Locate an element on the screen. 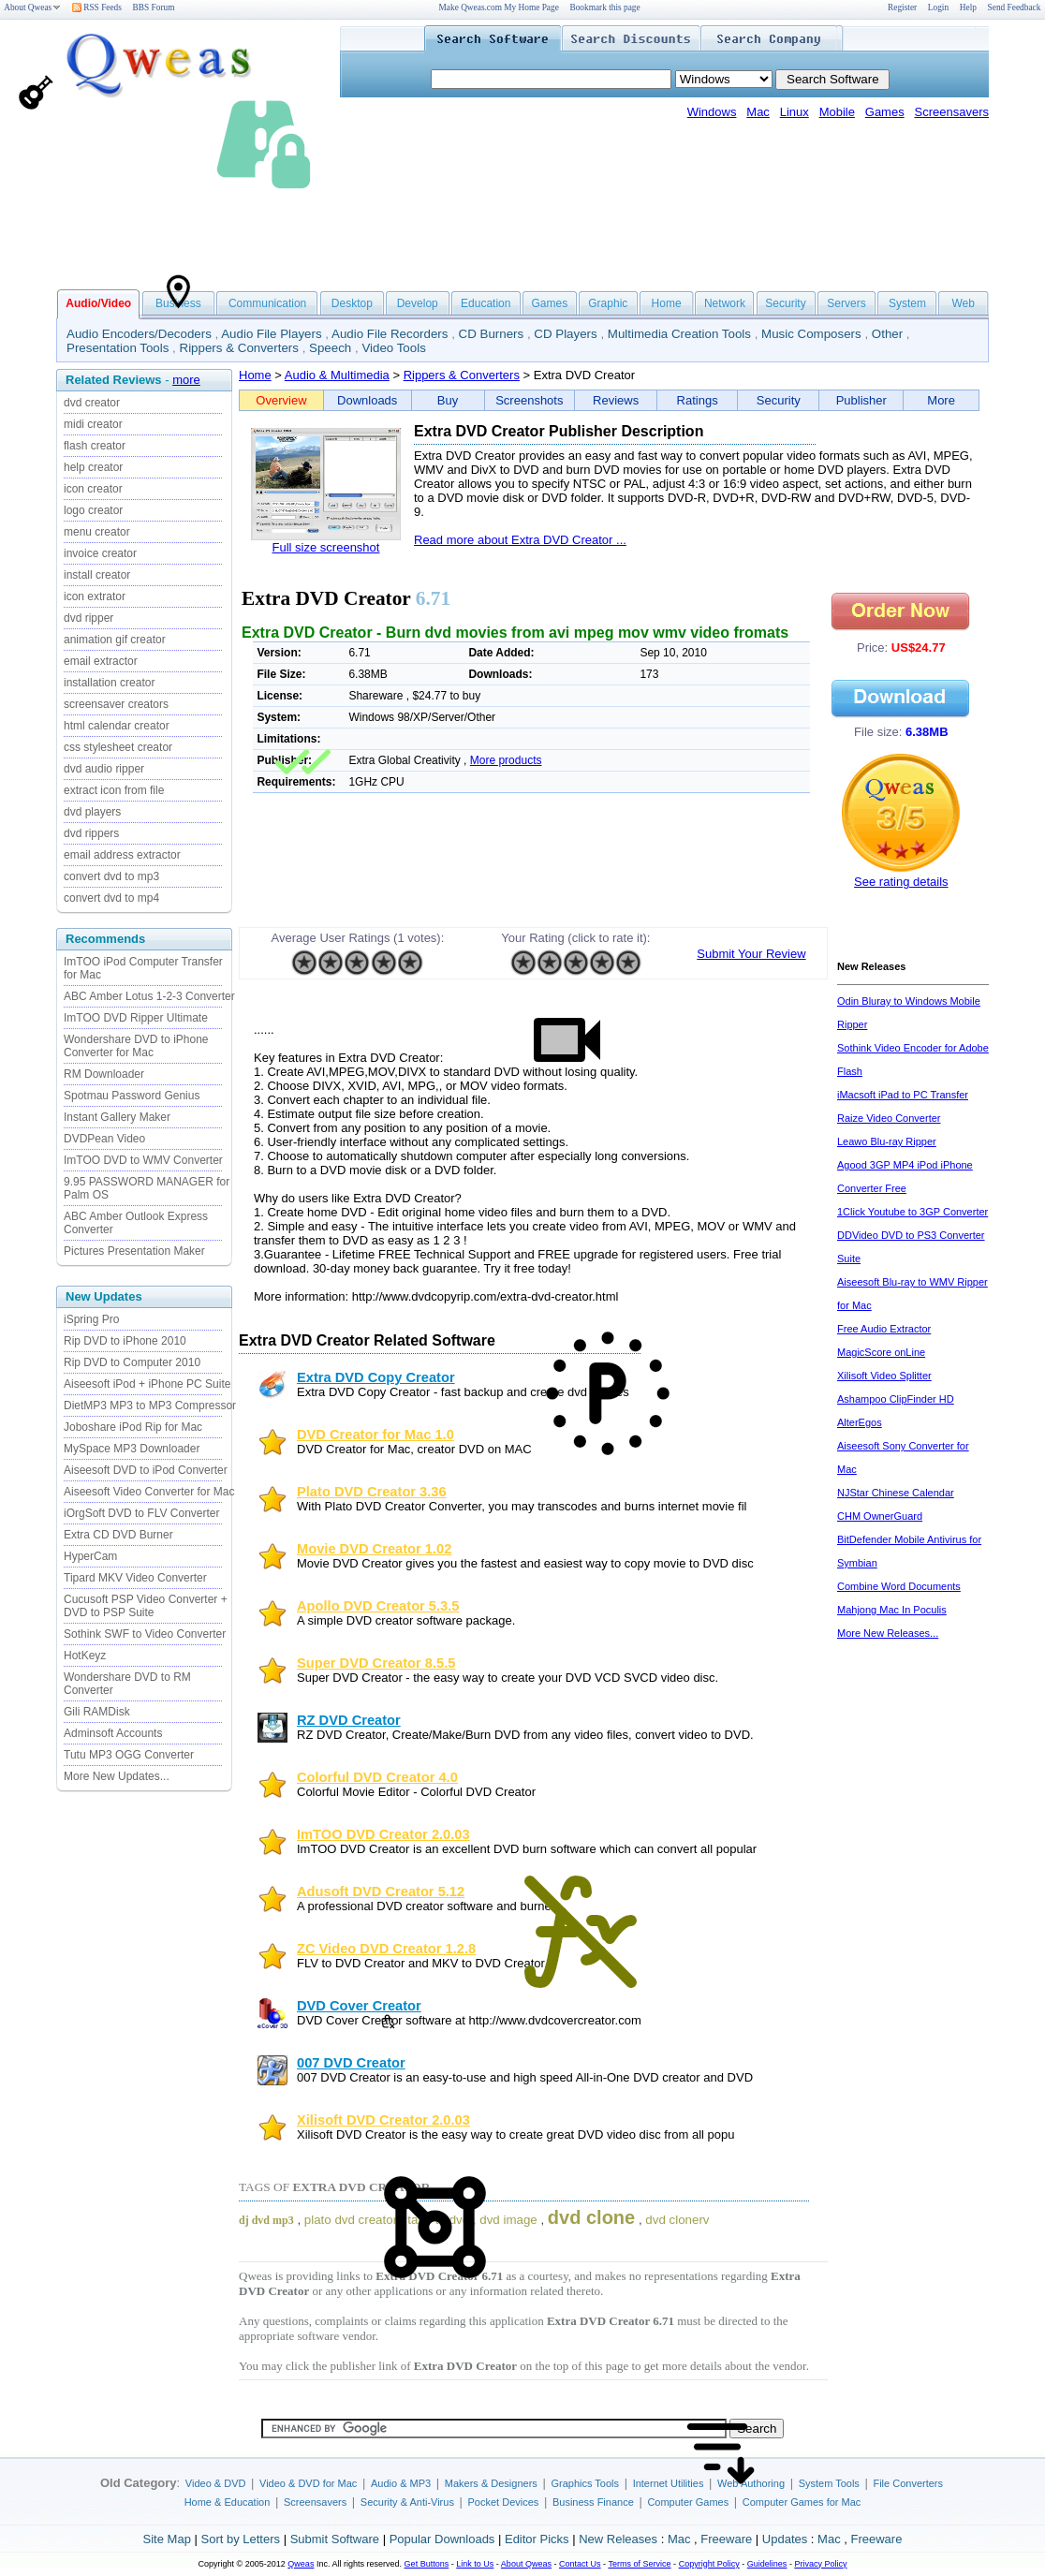 This screenshot has height=2576, width=1045. view complex network topology is located at coordinates (434, 2227).